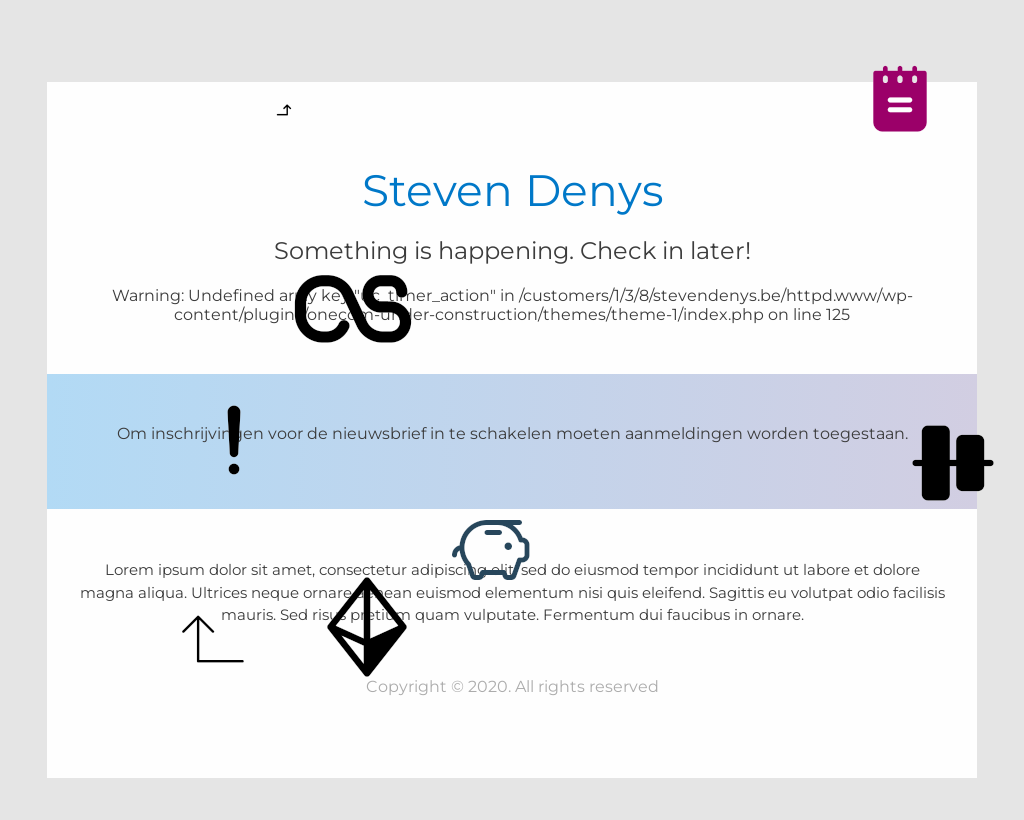 The height and width of the screenshot is (820, 1024). I want to click on view your savings or budget, so click(492, 550).